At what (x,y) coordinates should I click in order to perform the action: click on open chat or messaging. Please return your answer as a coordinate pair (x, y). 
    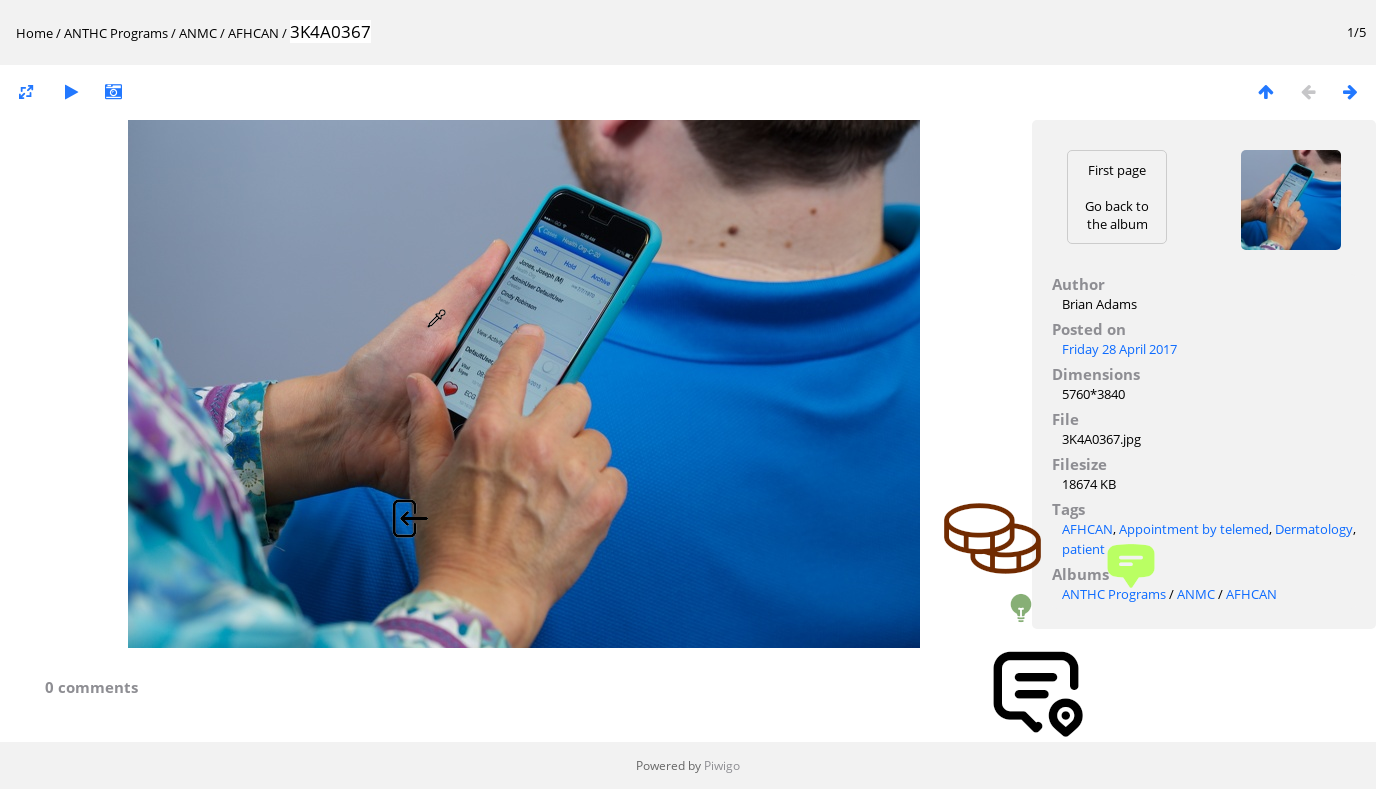
    Looking at the image, I should click on (1131, 566).